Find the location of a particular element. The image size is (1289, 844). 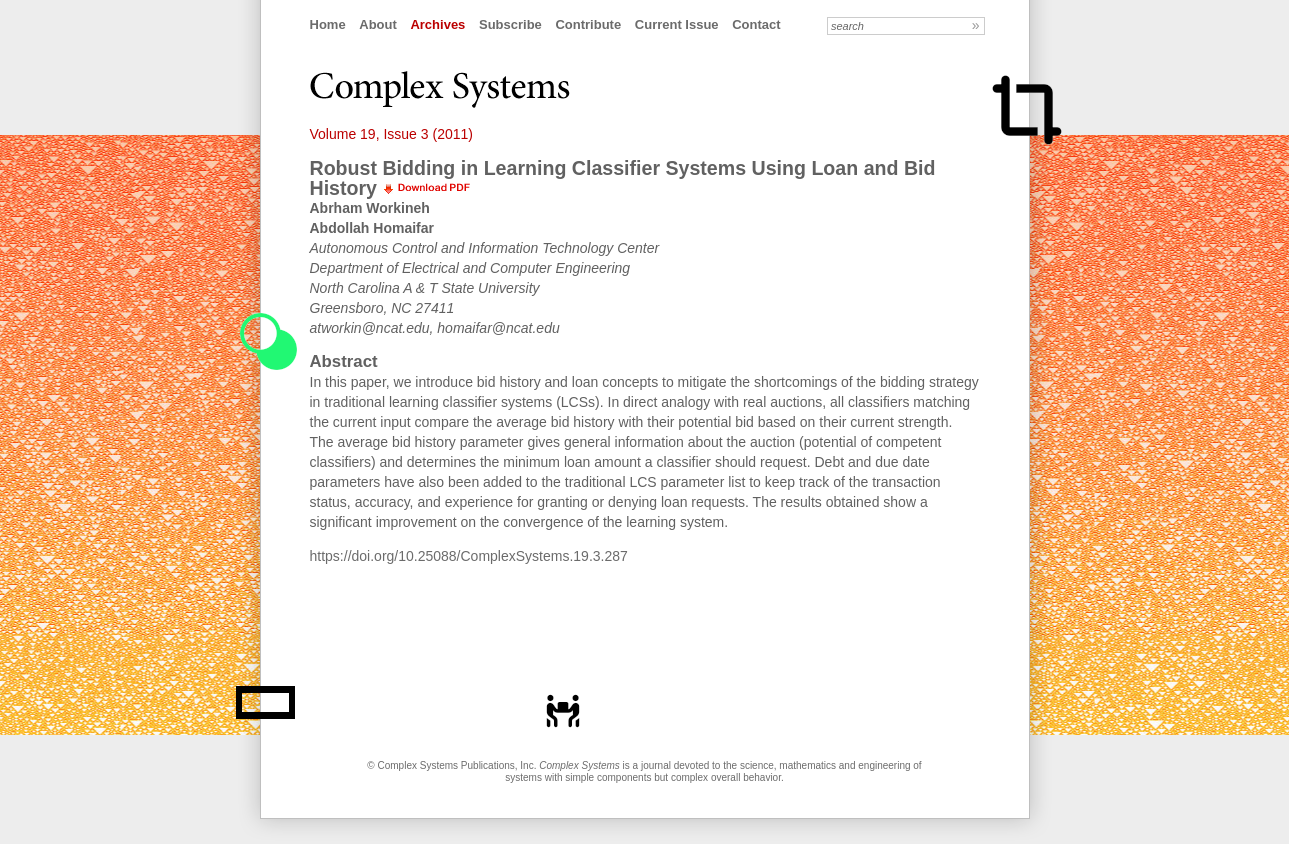

crop or trim an image is located at coordinates (1027, 110).